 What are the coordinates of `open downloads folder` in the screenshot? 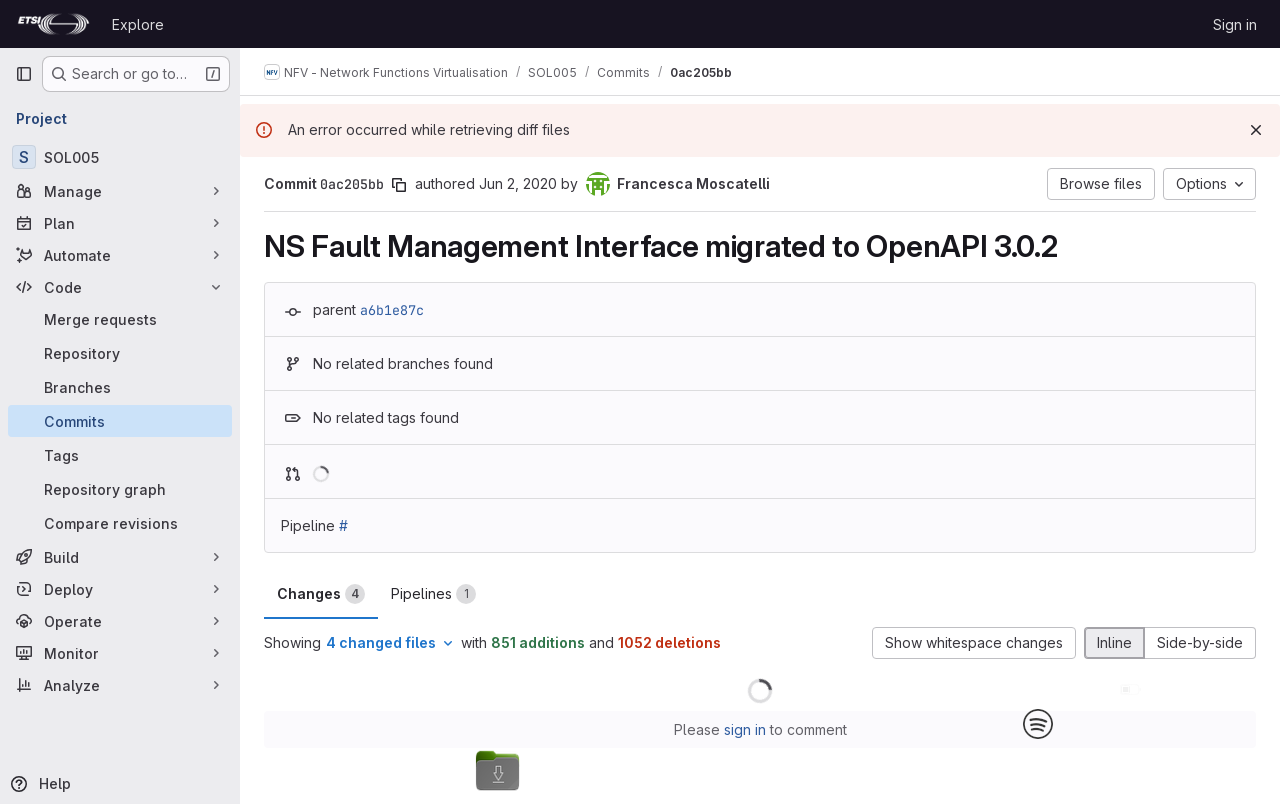 It's located at (497, 770).